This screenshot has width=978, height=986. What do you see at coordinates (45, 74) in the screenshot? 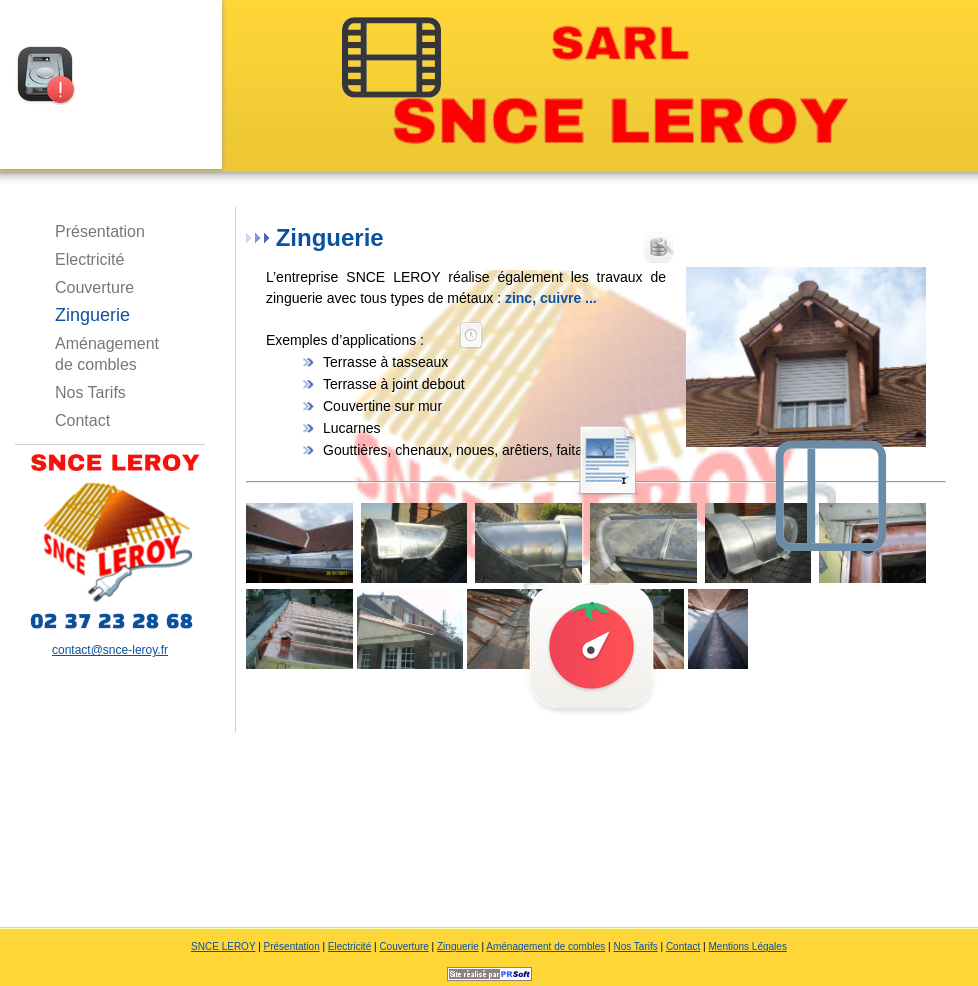
I see `disk space warning alert` at bounding box center [45, 74].